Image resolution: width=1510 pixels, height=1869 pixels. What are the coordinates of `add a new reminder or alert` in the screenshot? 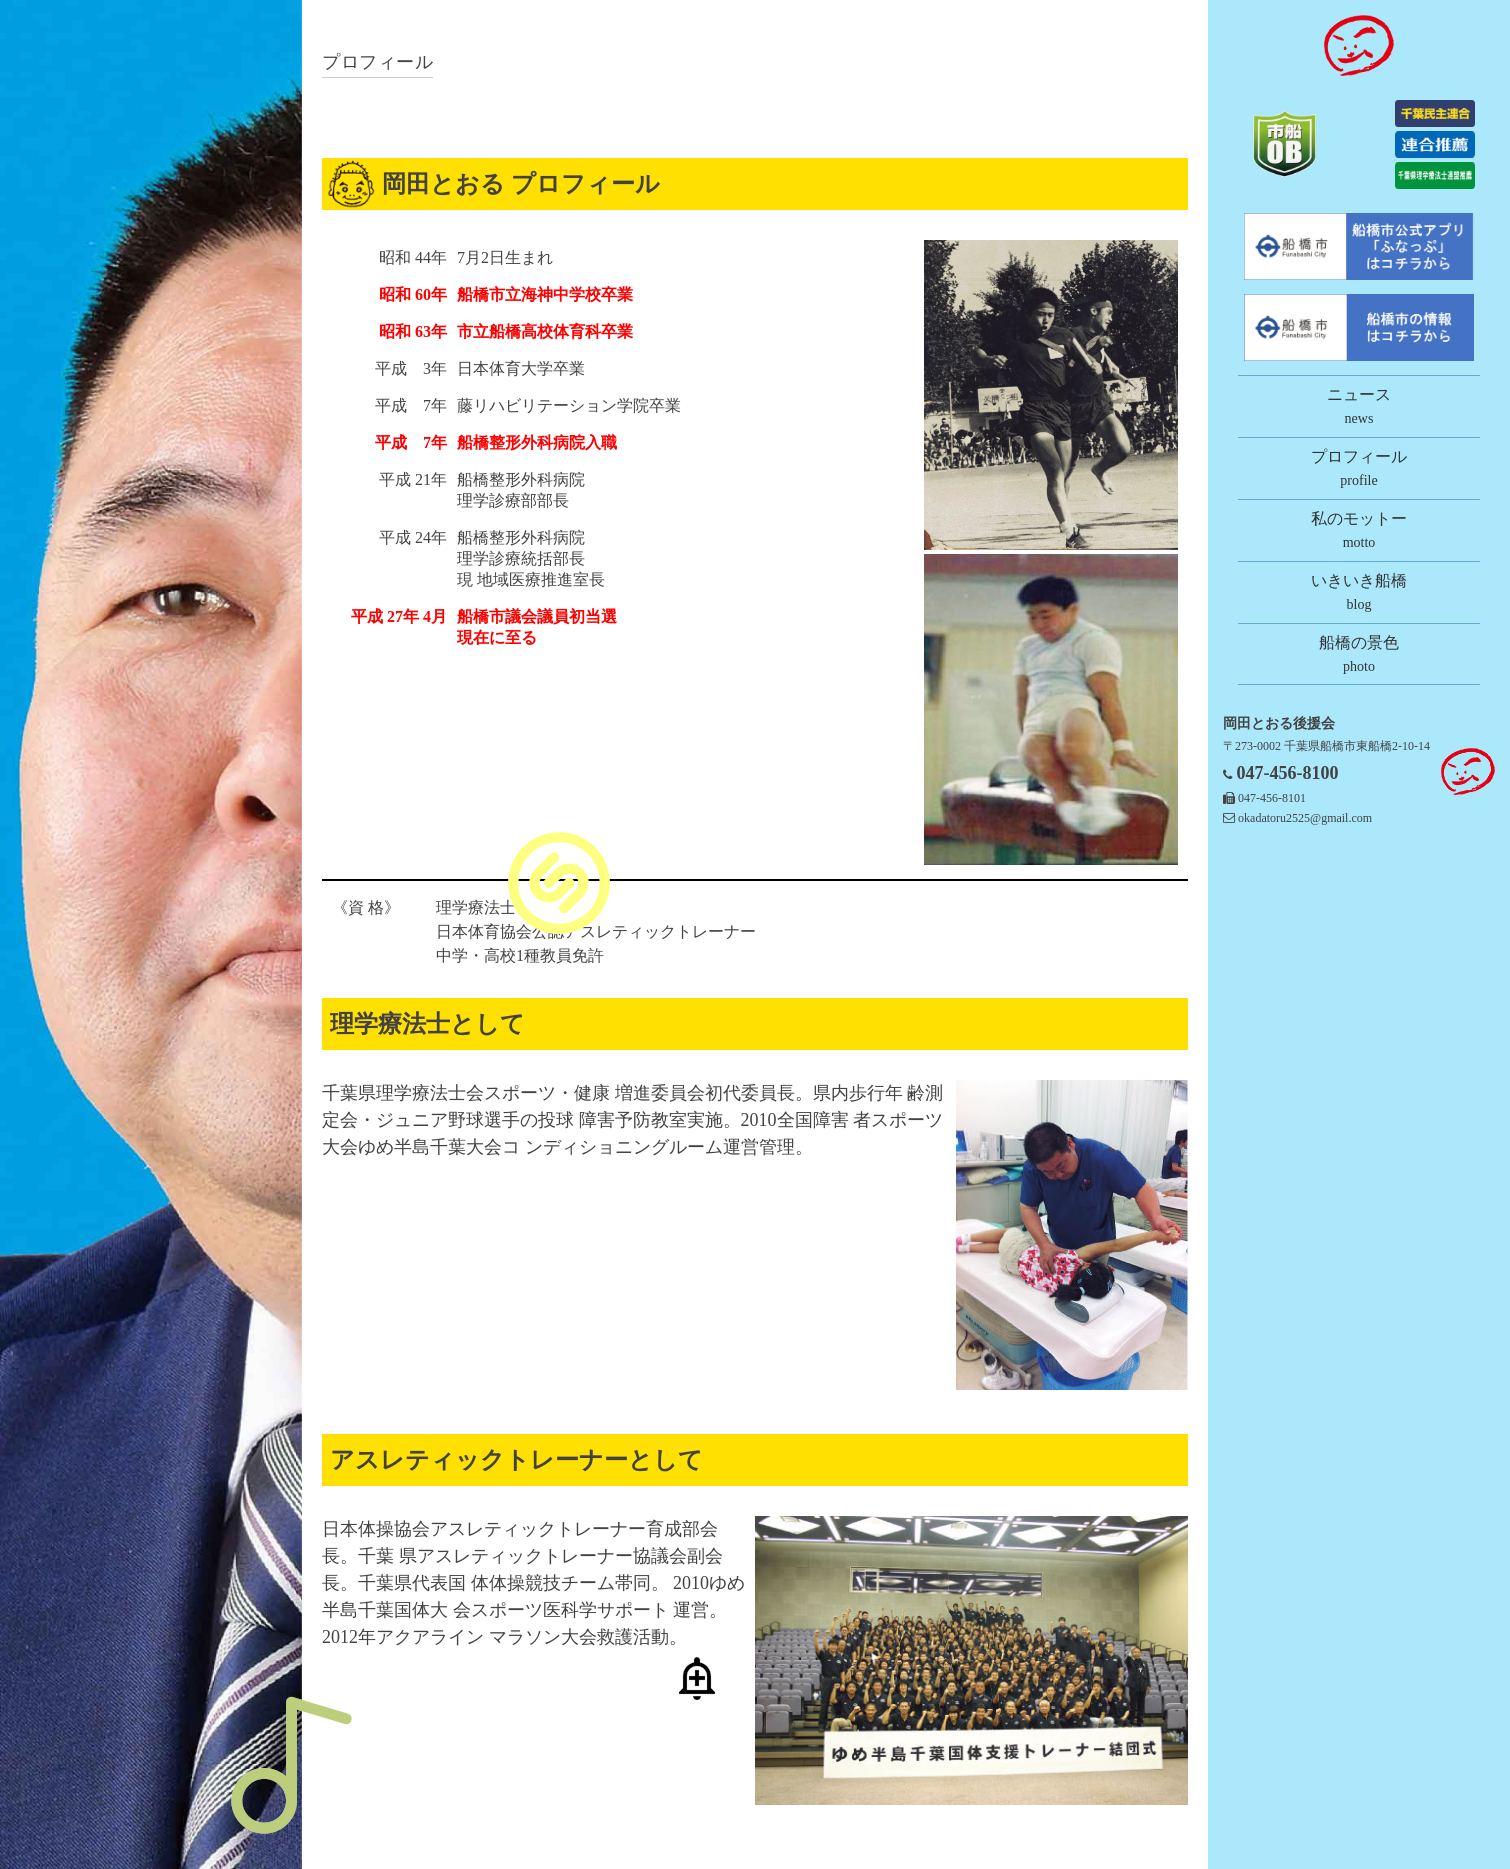 It's located at (697, 1678).